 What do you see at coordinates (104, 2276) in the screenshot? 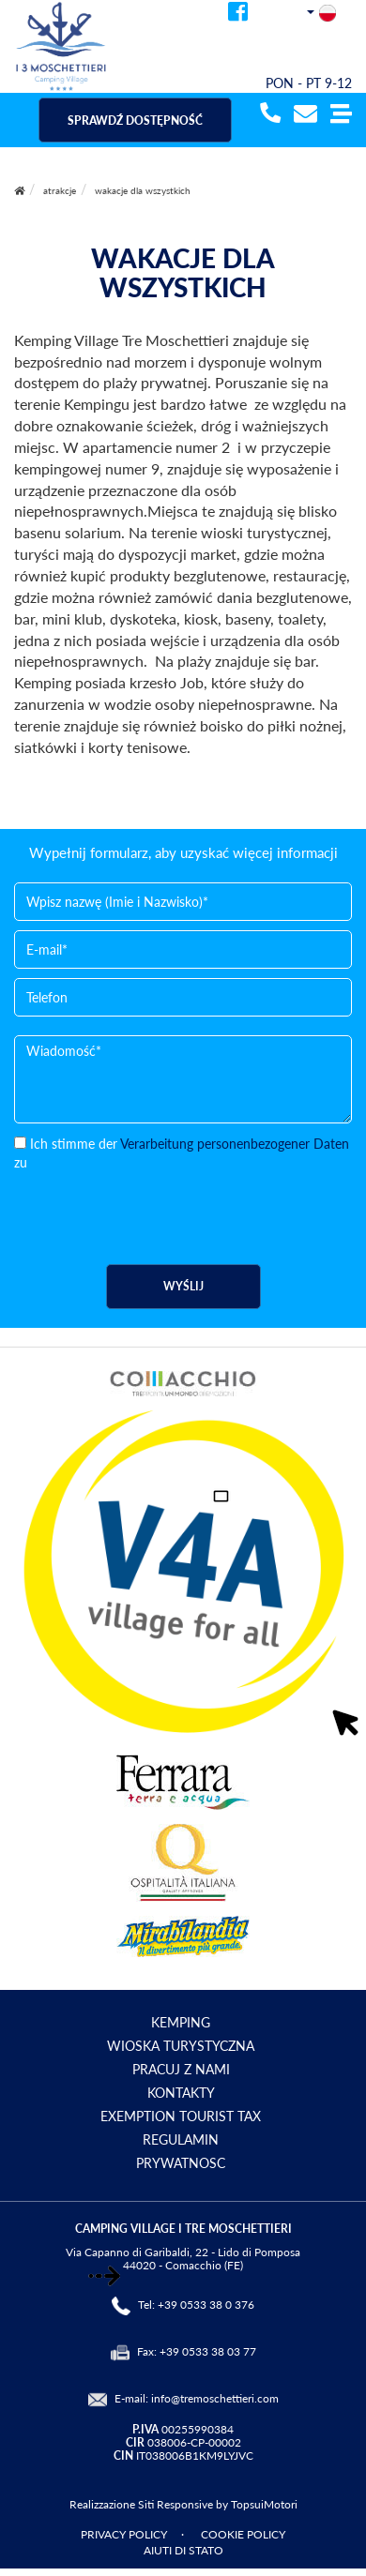
I see `continue to next step` at bounding box center [104, 2276].